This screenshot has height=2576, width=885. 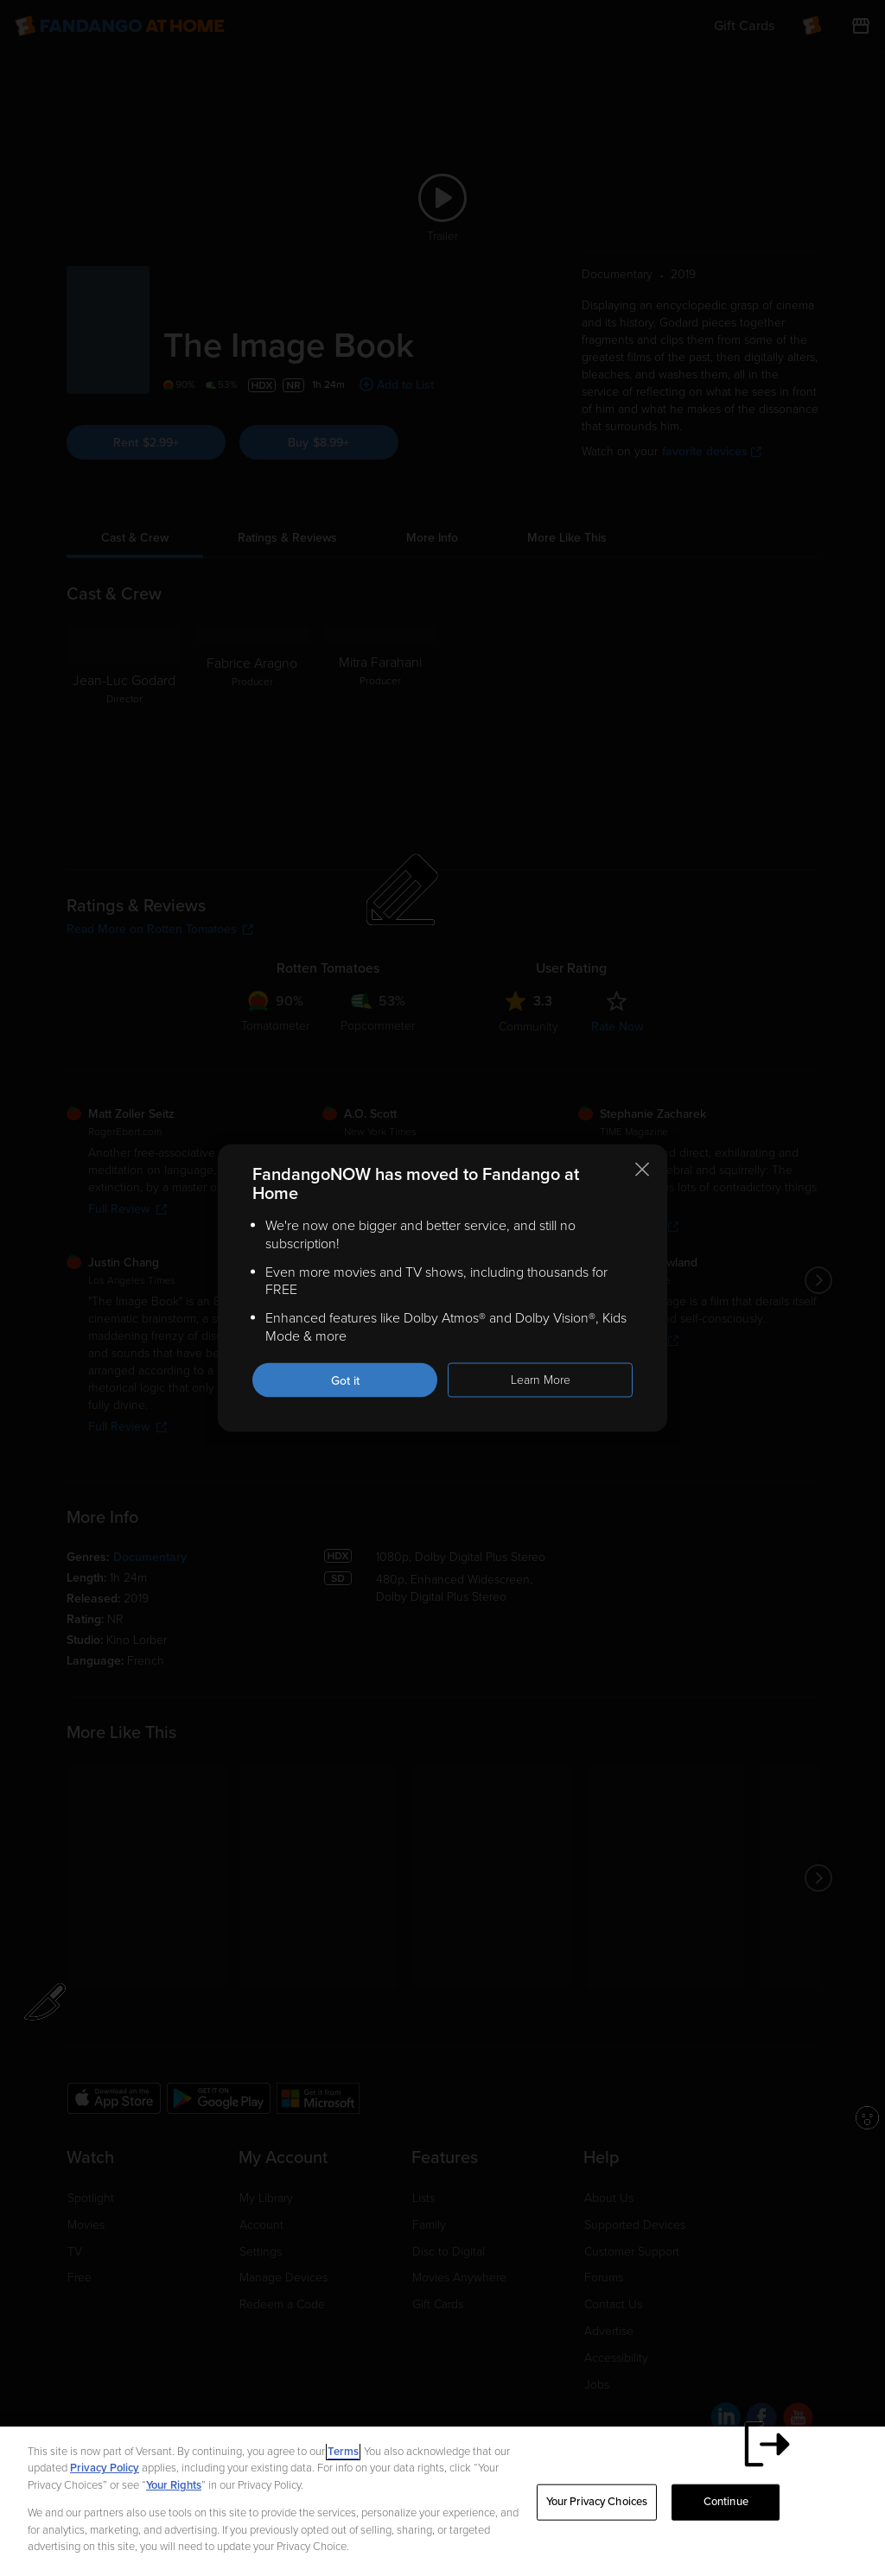 What do you see at coordinates (867, 2117) in the screenshot?
I see `indicates surprising or unexpected content` at bounding box center [867, 2117].